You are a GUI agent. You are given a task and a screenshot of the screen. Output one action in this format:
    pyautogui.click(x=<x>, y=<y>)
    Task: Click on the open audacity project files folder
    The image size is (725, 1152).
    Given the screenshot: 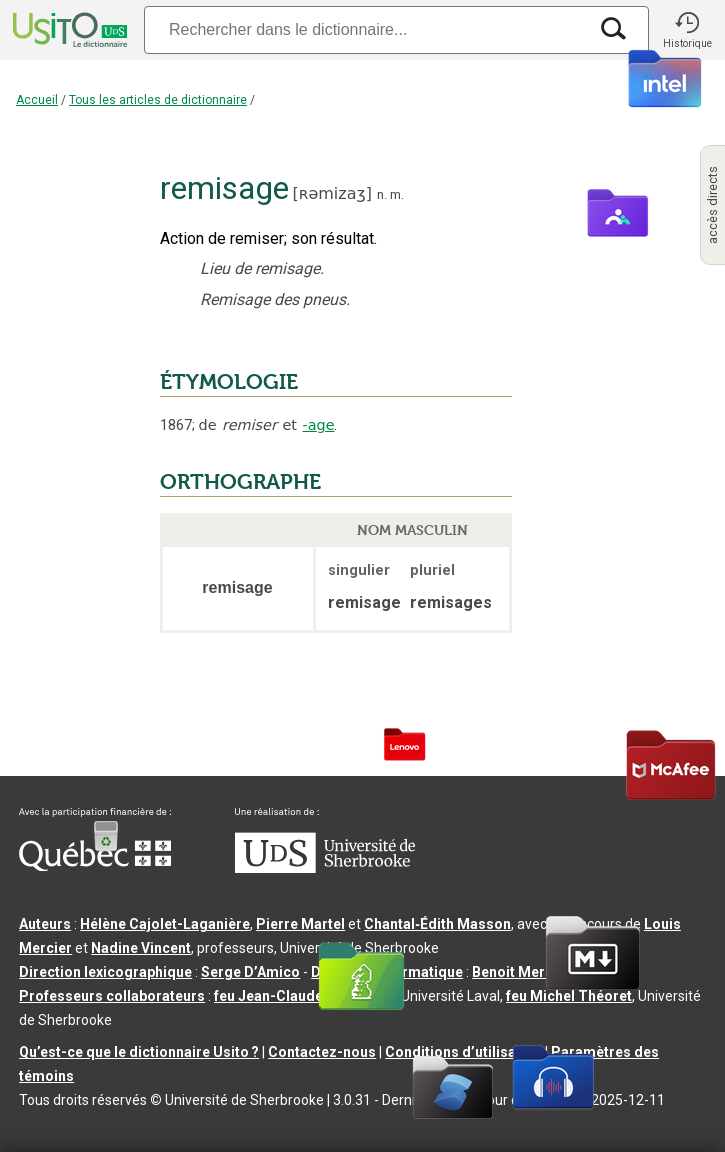 What is the action you would take?
    pyautogui.click(x=553, y=1079)
    